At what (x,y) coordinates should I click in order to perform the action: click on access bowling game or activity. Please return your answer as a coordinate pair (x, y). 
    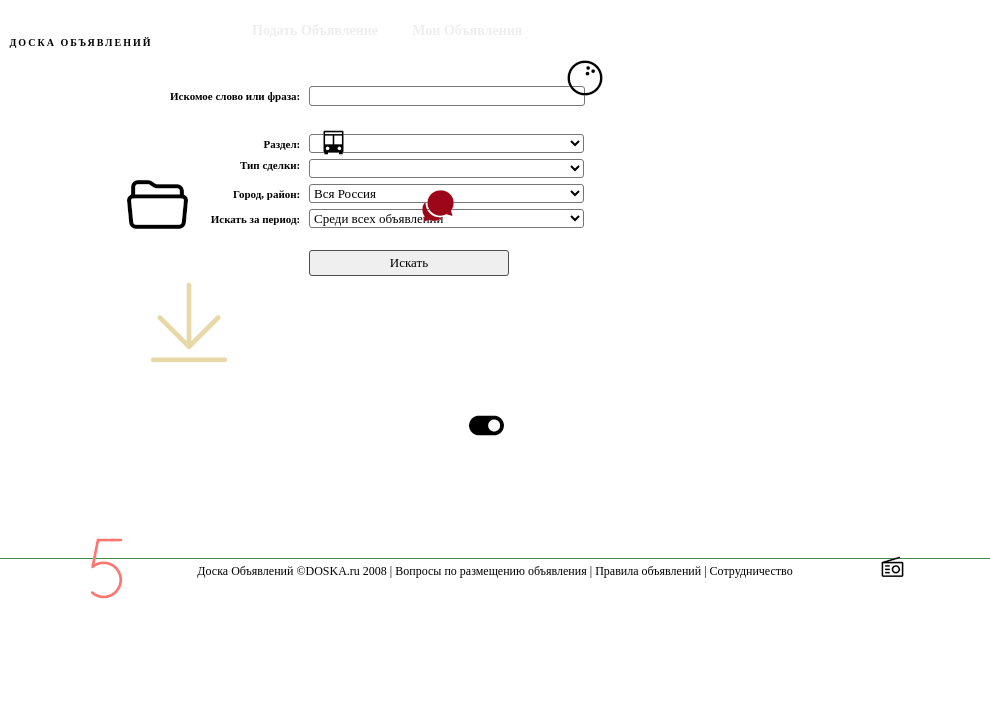
    Looking at the image, I should click on (585, 78).